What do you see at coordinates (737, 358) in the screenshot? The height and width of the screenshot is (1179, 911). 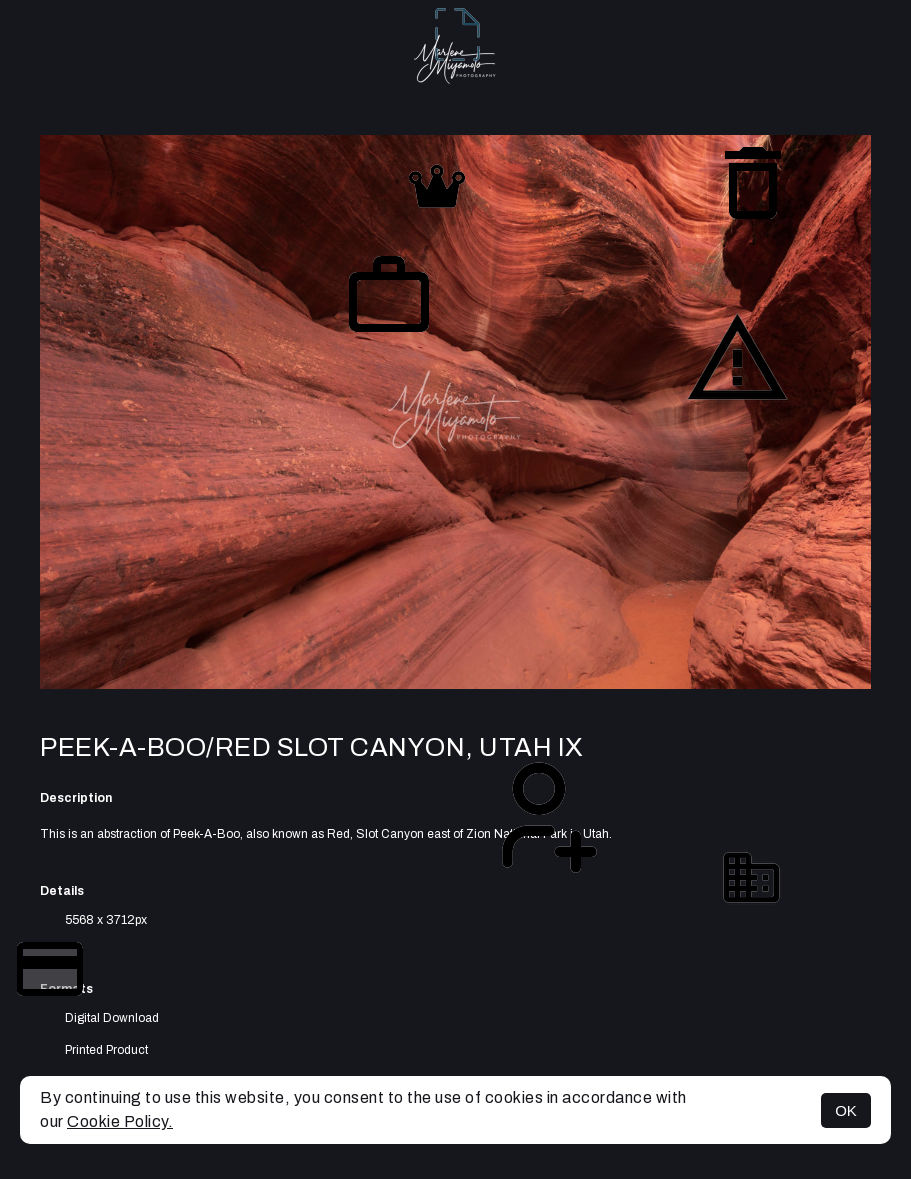 I see `indicates a warning or potential issue` at bounding box center [737, 358].